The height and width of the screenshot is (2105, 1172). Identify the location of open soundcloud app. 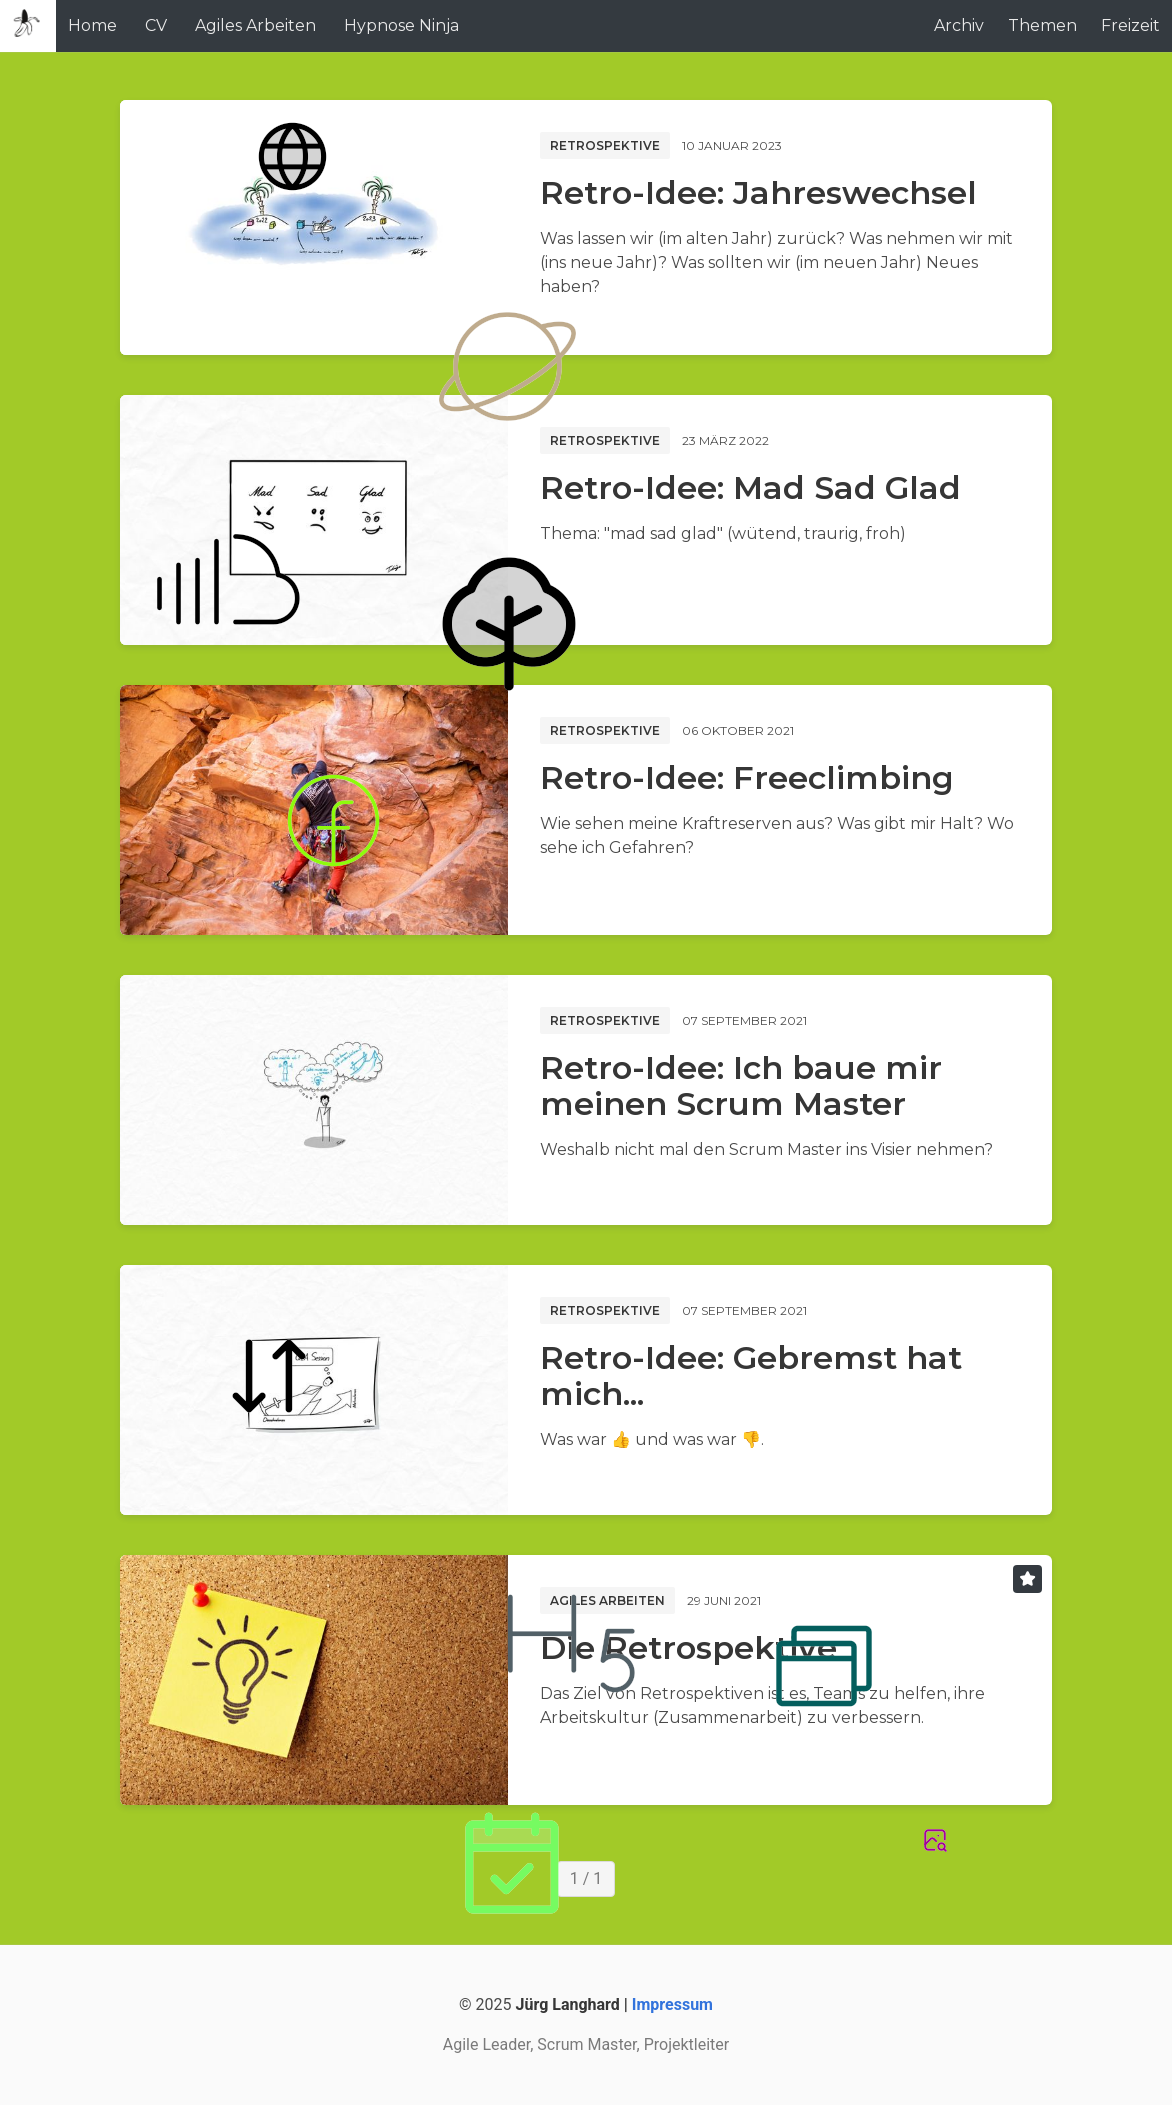
(226, 584).